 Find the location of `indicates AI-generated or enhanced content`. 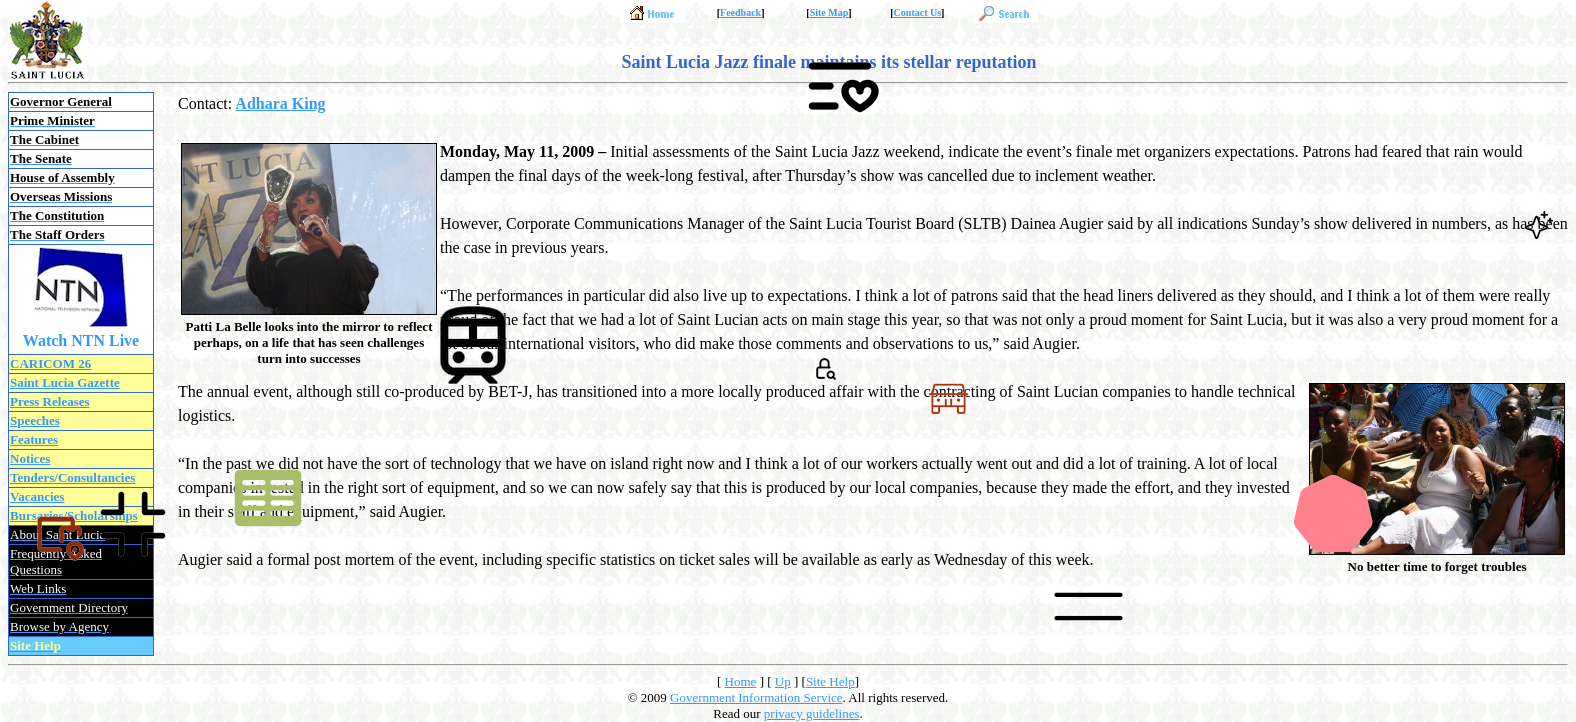

indicates AI-generated or enhanced content is located at coordinates (1538, 225).